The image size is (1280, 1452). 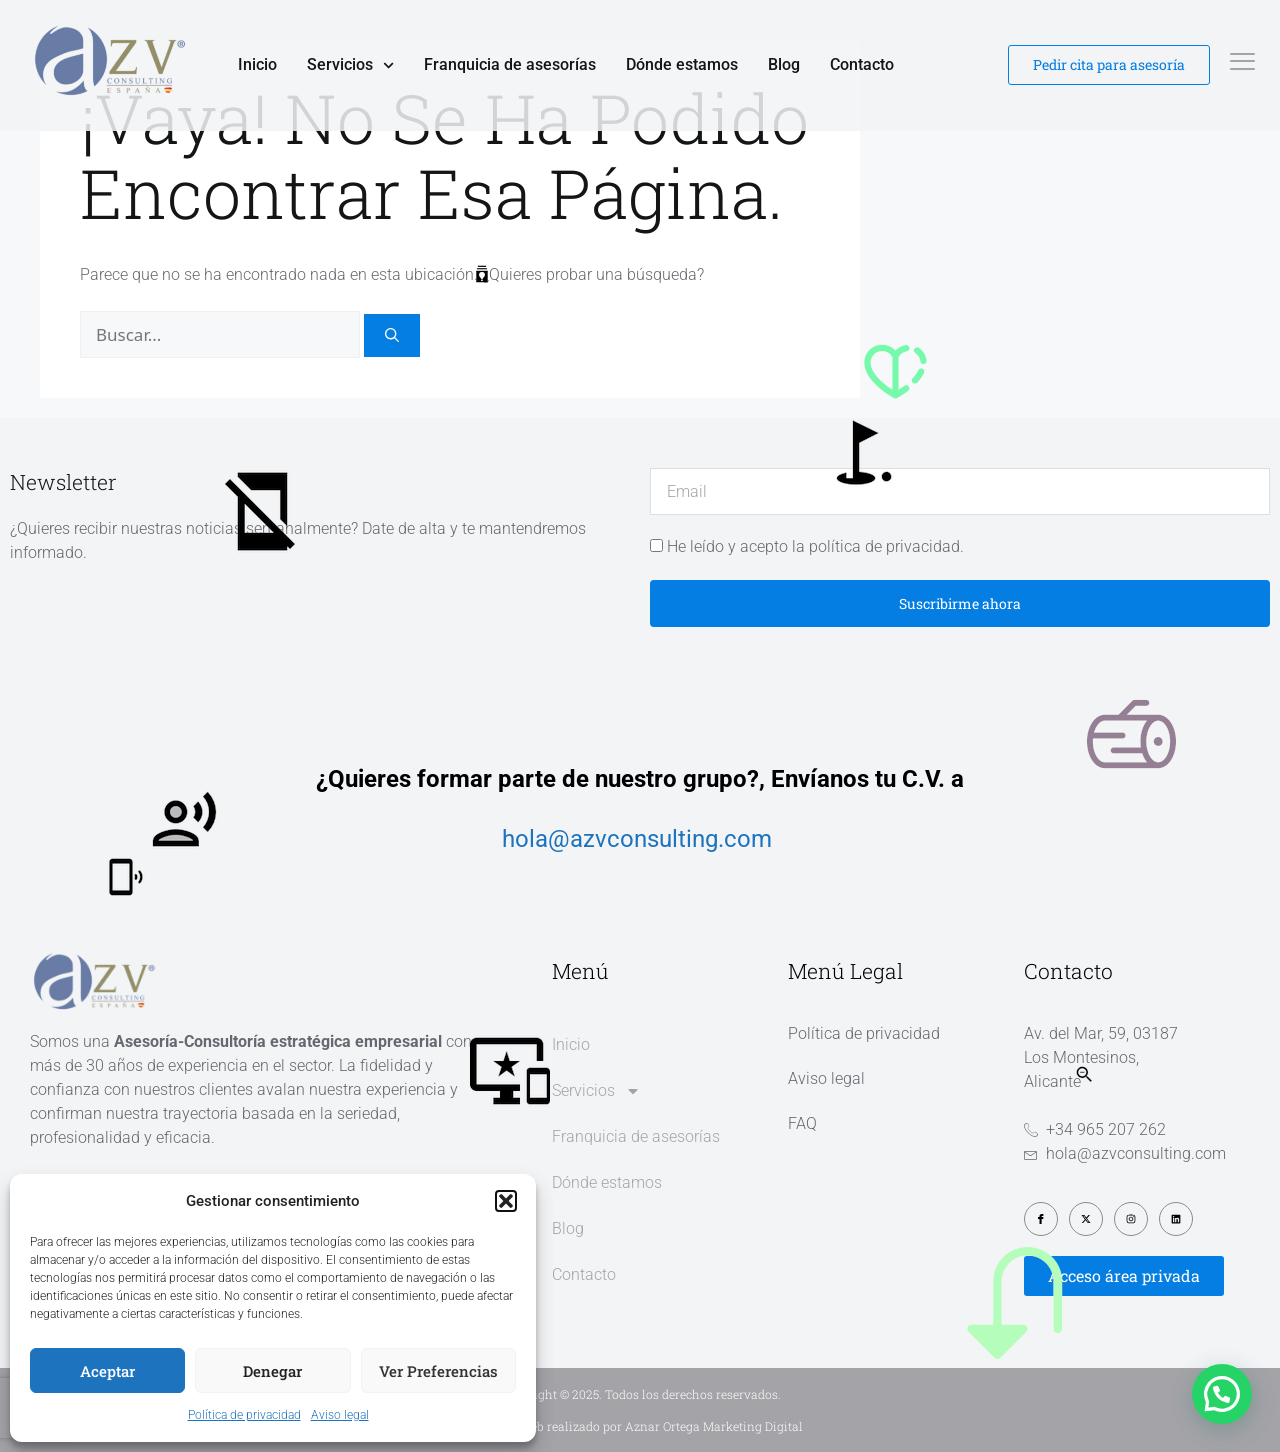 I want to click on view nearby golf courses, so click(x=862, y=452).